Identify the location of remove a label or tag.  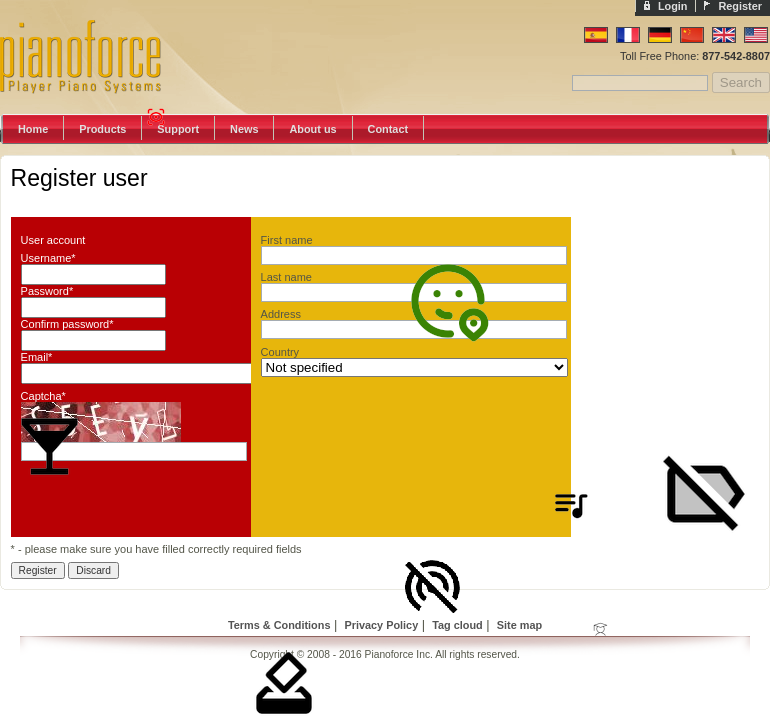
(704, 494).